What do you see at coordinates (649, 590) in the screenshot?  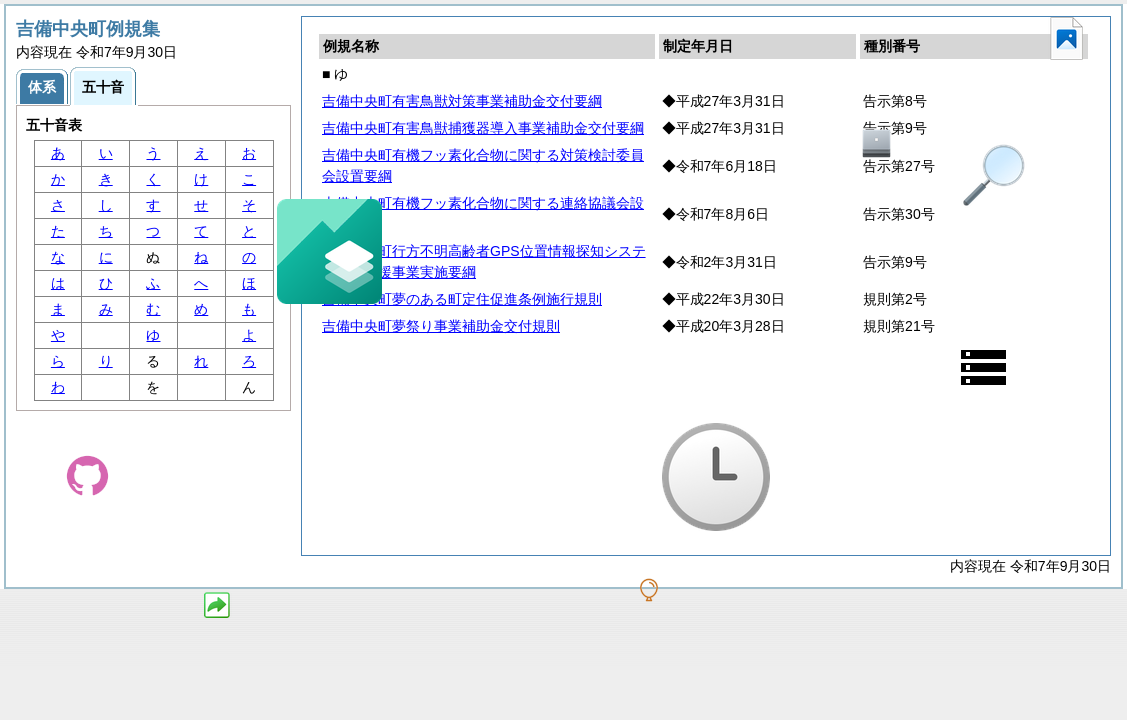 I see `indicates a celebration or birthday event` at bounding box center [649, 590].